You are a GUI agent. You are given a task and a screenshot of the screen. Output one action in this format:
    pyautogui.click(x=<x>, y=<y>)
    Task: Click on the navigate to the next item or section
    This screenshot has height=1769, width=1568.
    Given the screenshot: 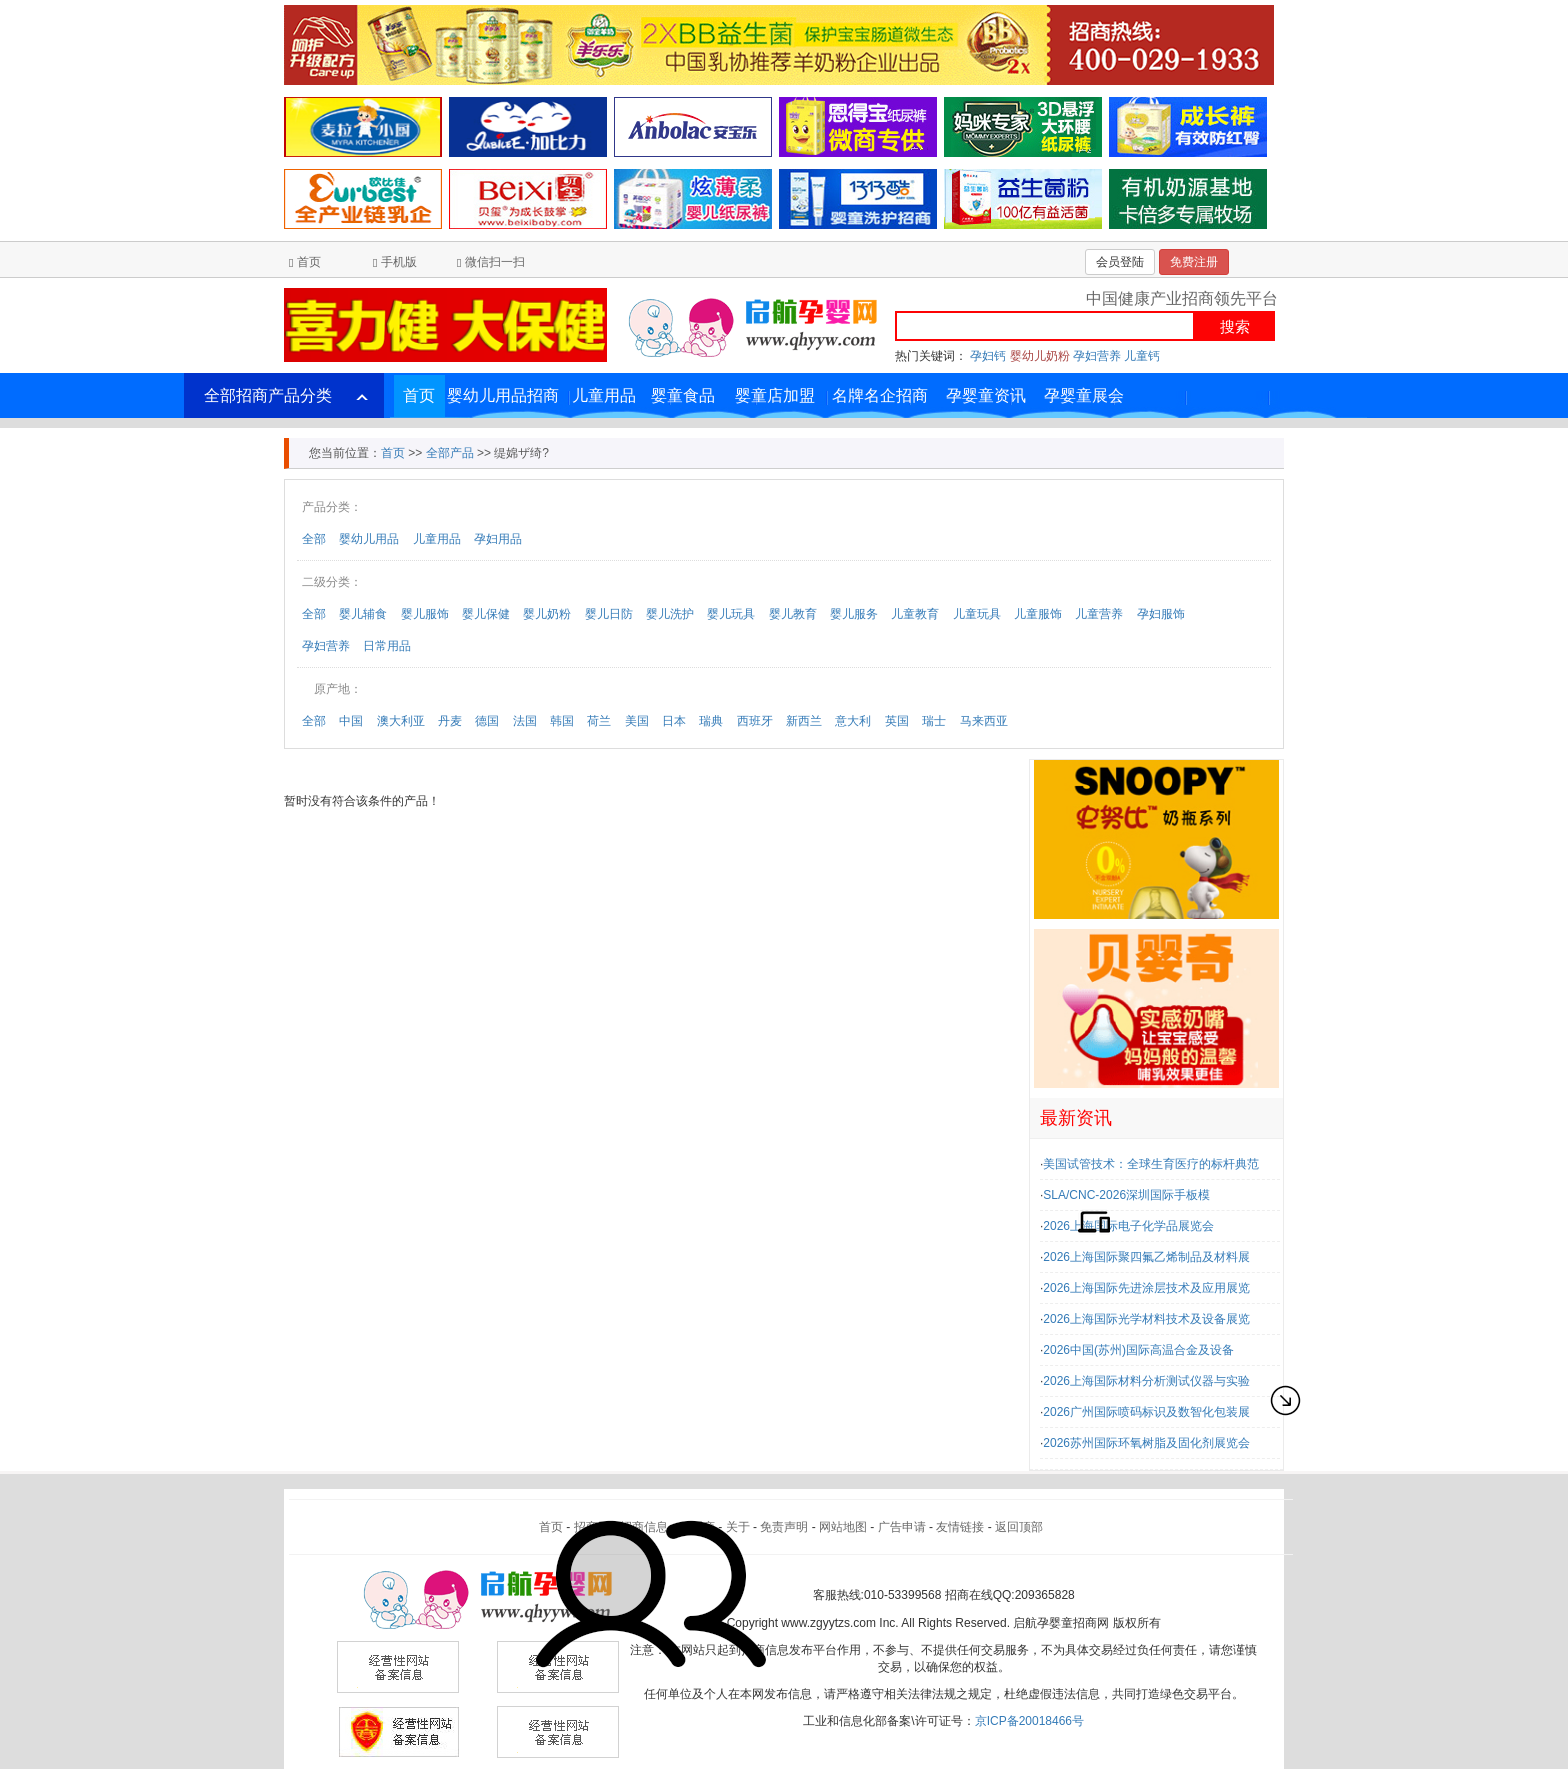 What is the action you would take?
    pyautogui.click(x=1285, y=1400)
    